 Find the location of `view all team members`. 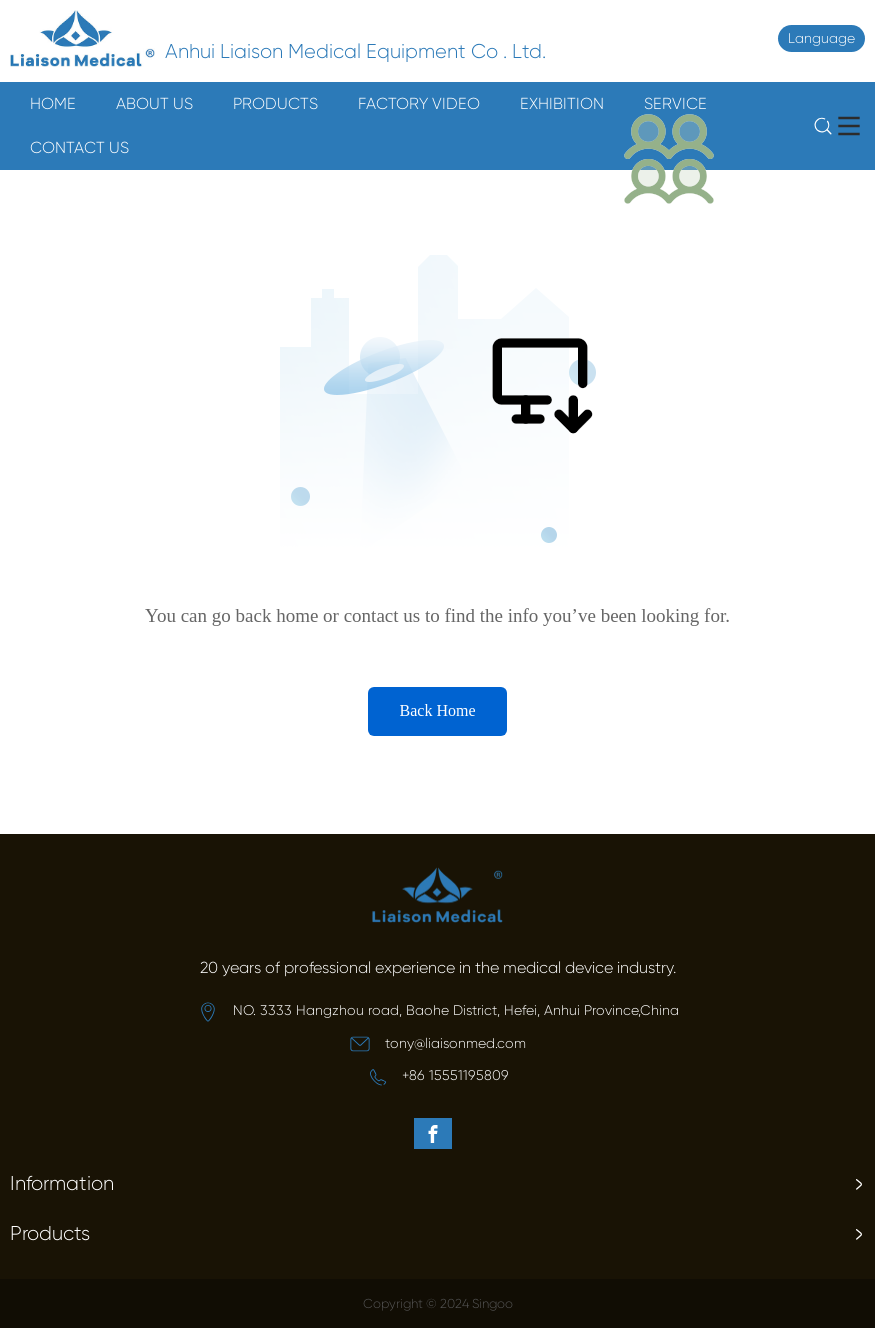

view all team members is located at coordinates (669, 159).